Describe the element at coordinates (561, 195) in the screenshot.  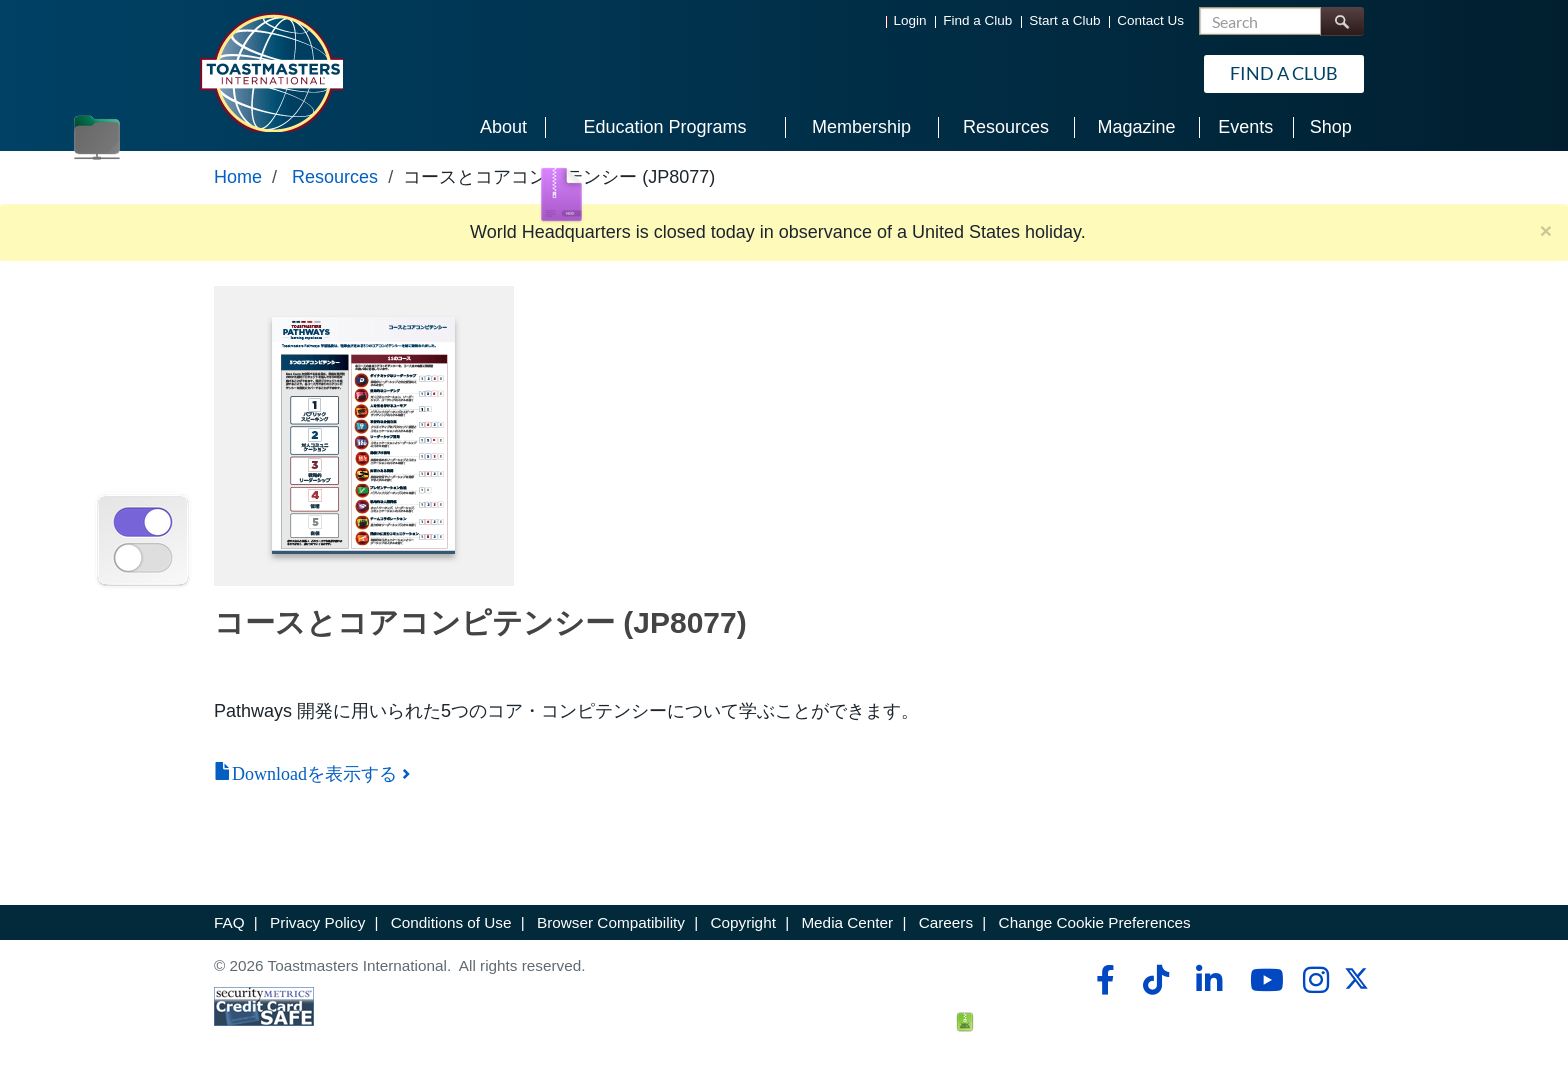
I see `a virtualbox virtual hard disk file` at that location.